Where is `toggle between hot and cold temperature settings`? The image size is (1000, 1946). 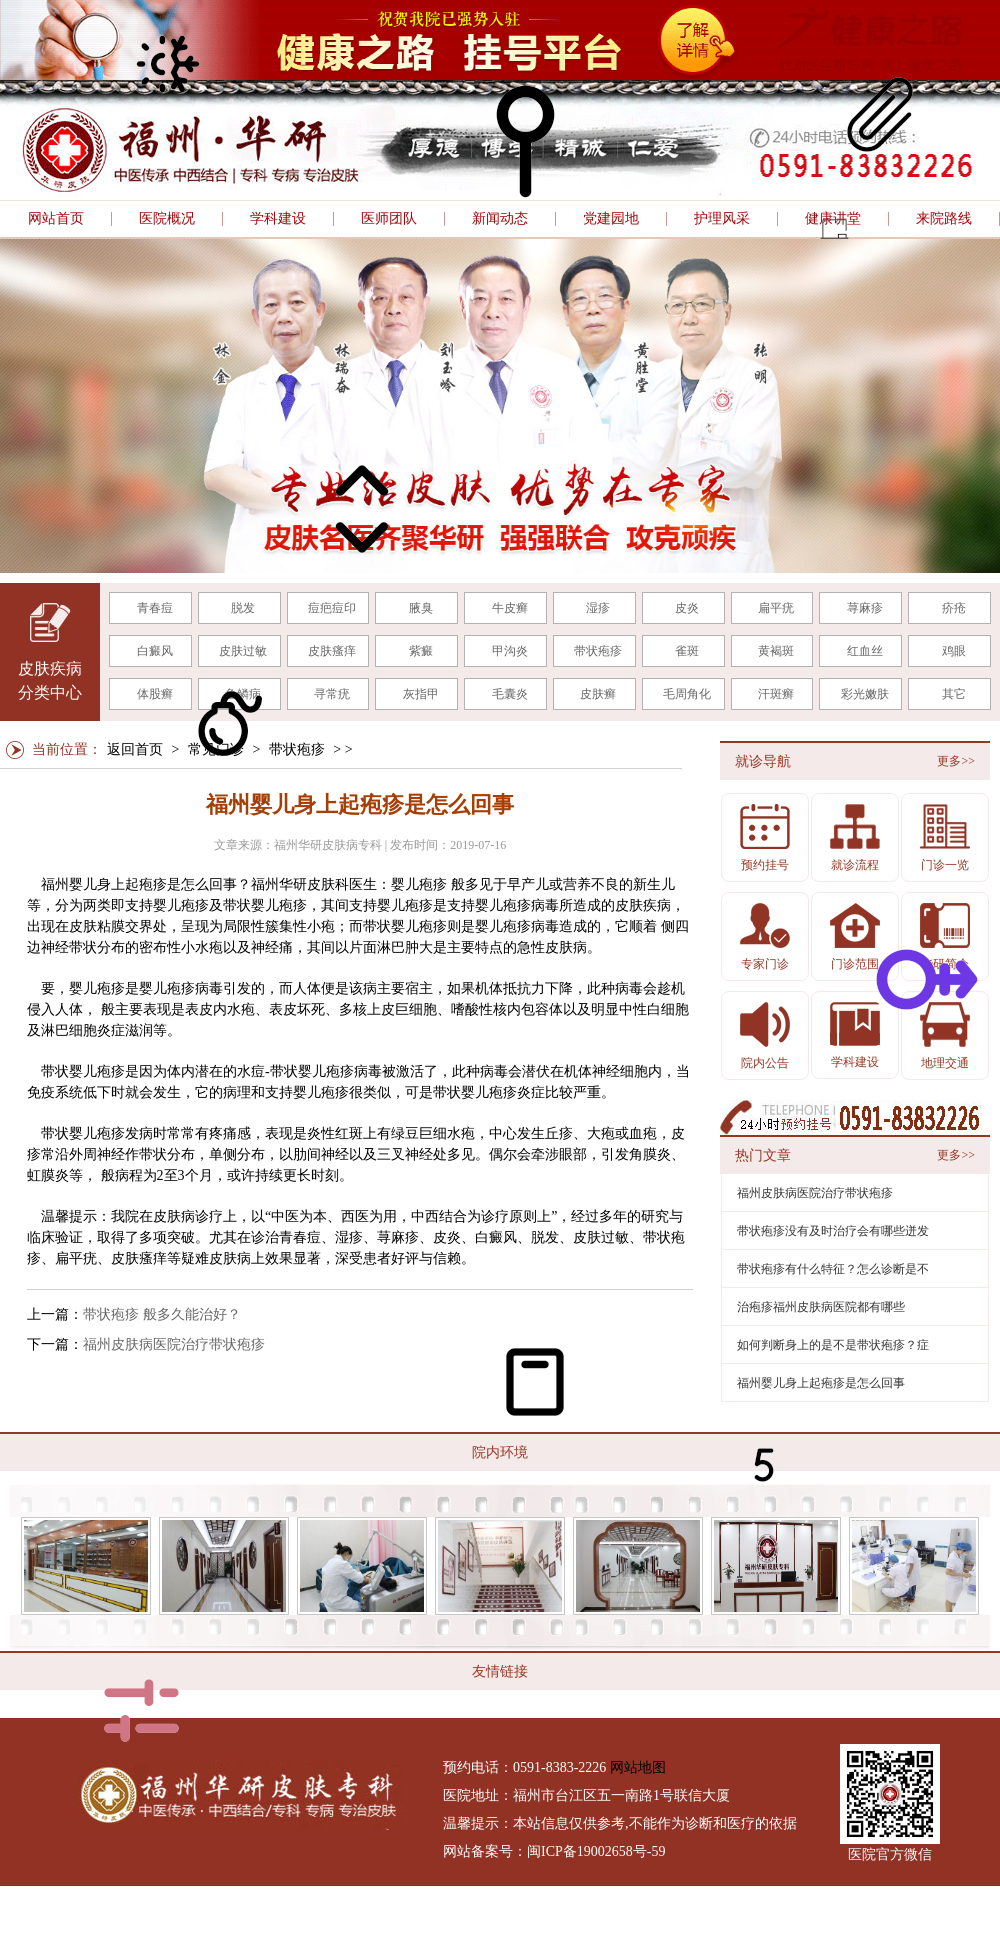 toggle between hot and cold temperature settings is located at coordinates (168, 64).